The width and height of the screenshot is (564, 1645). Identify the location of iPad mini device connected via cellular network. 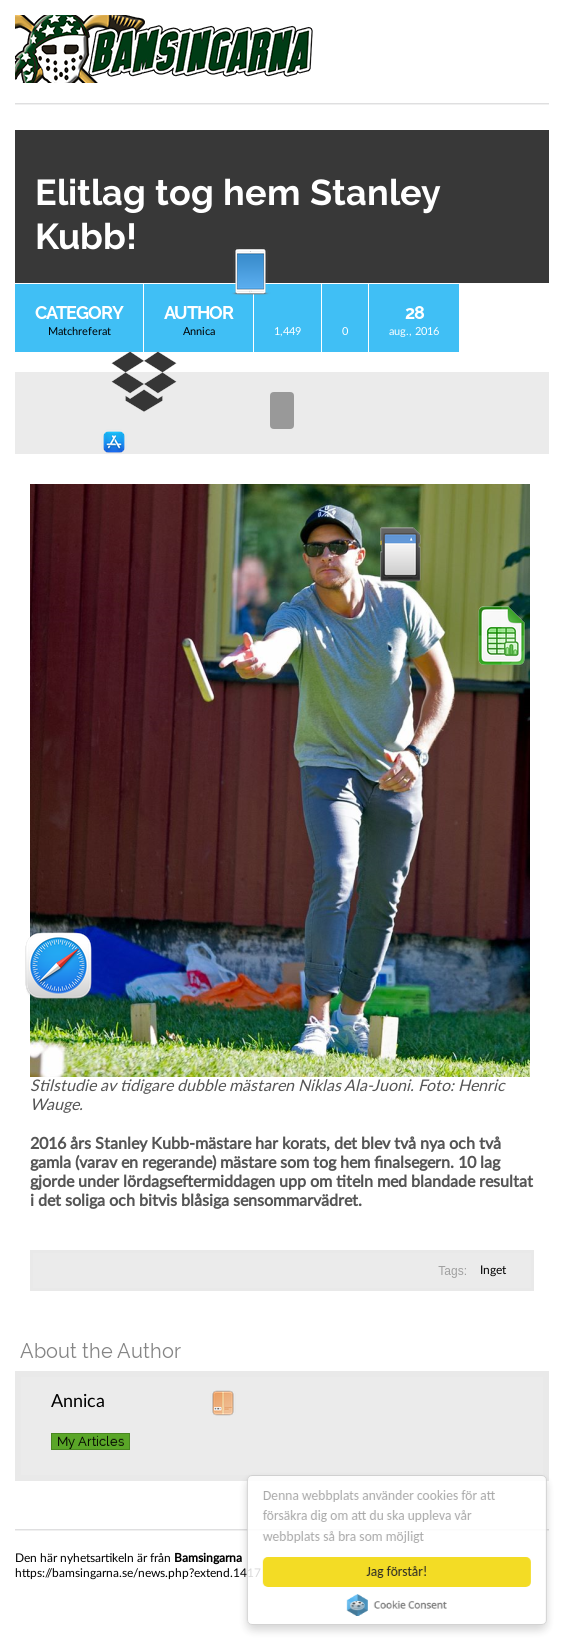
(250, 267).